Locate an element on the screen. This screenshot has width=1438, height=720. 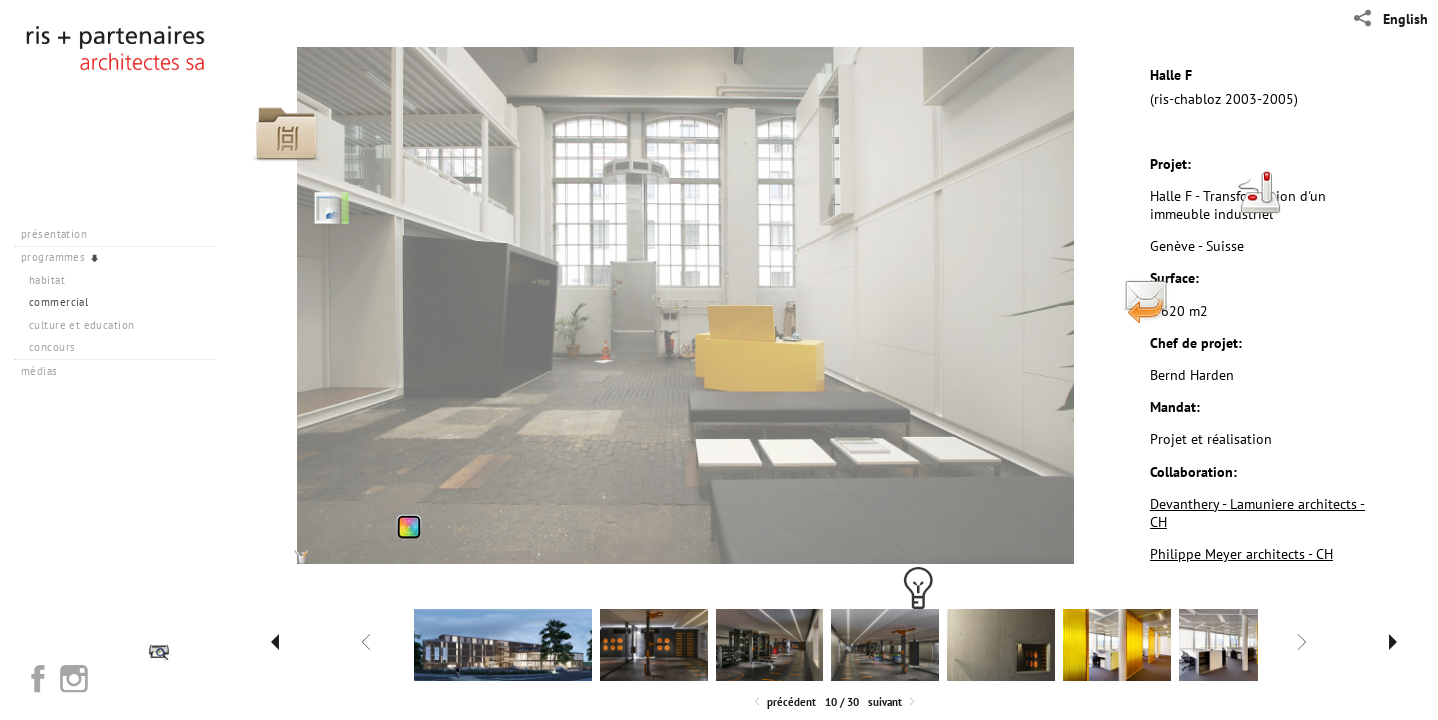
spreadsheet template file type is located at coordinates (331, 208).